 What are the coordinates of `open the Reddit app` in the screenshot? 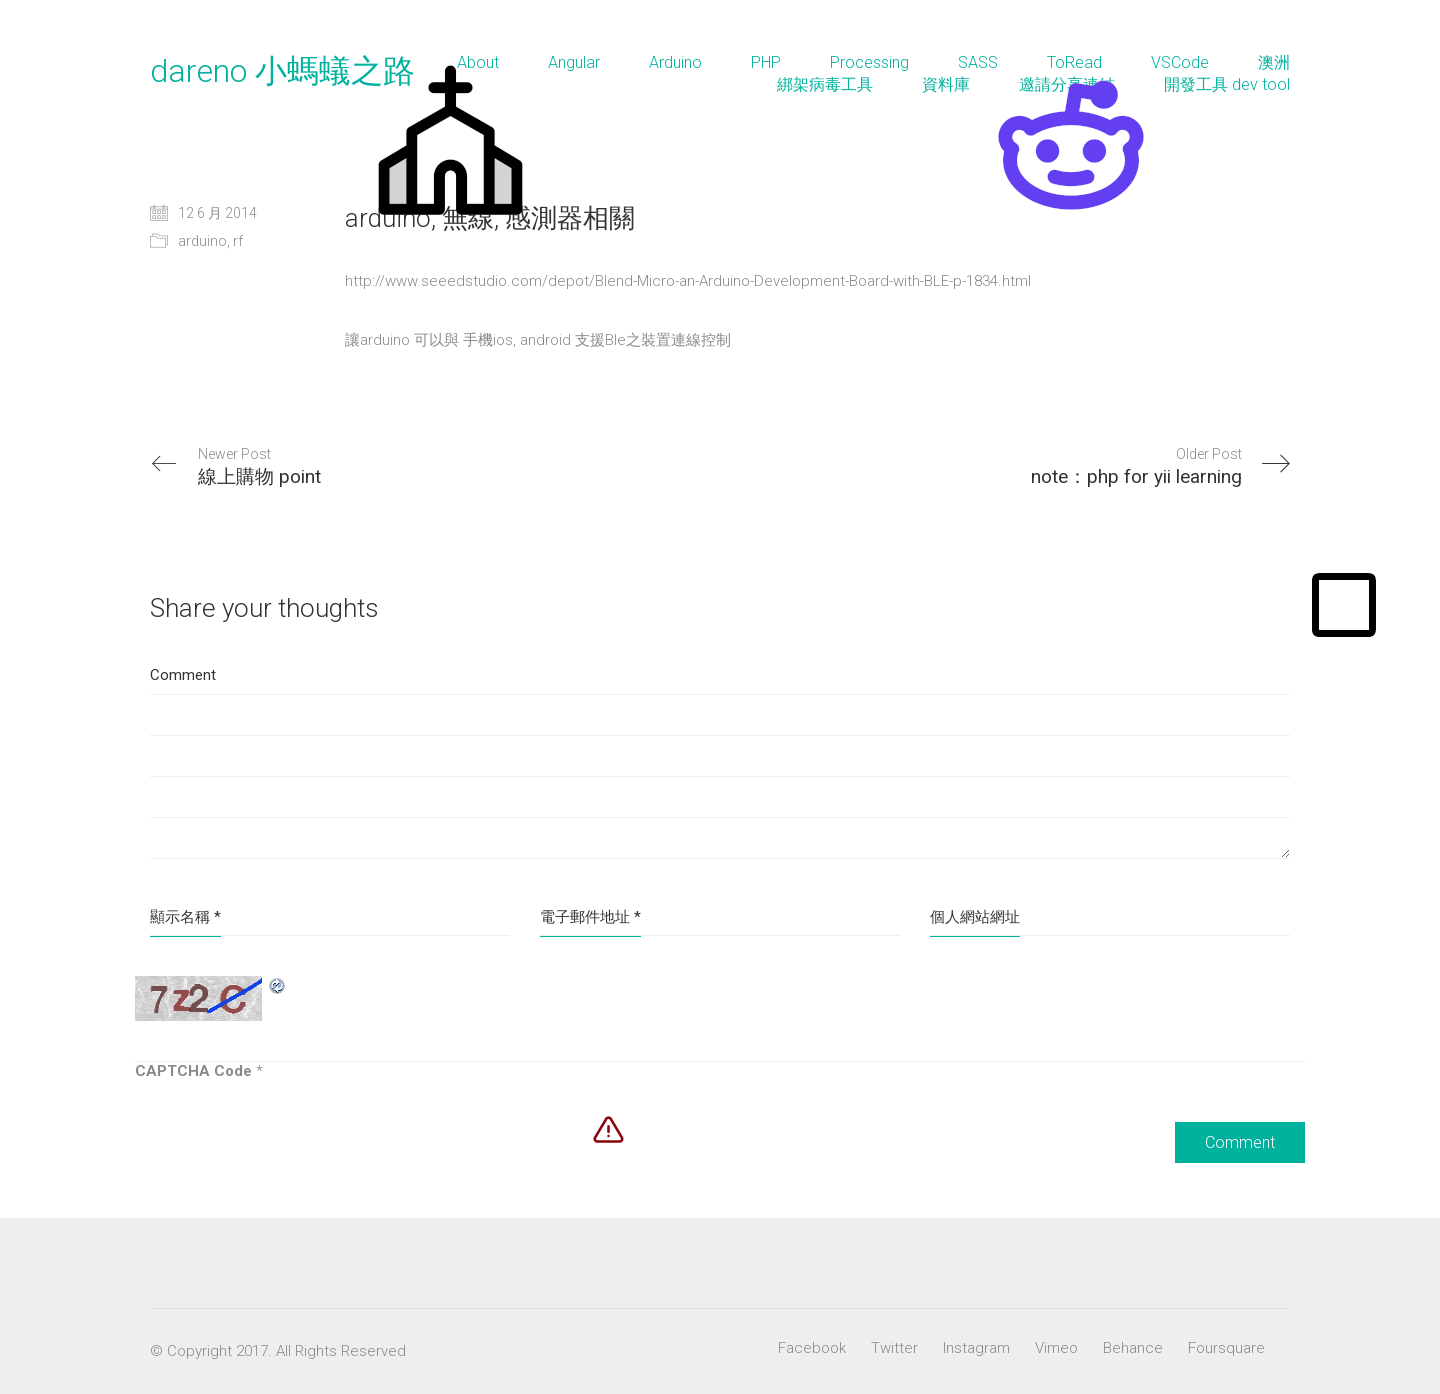 It's located at (1071, 151).